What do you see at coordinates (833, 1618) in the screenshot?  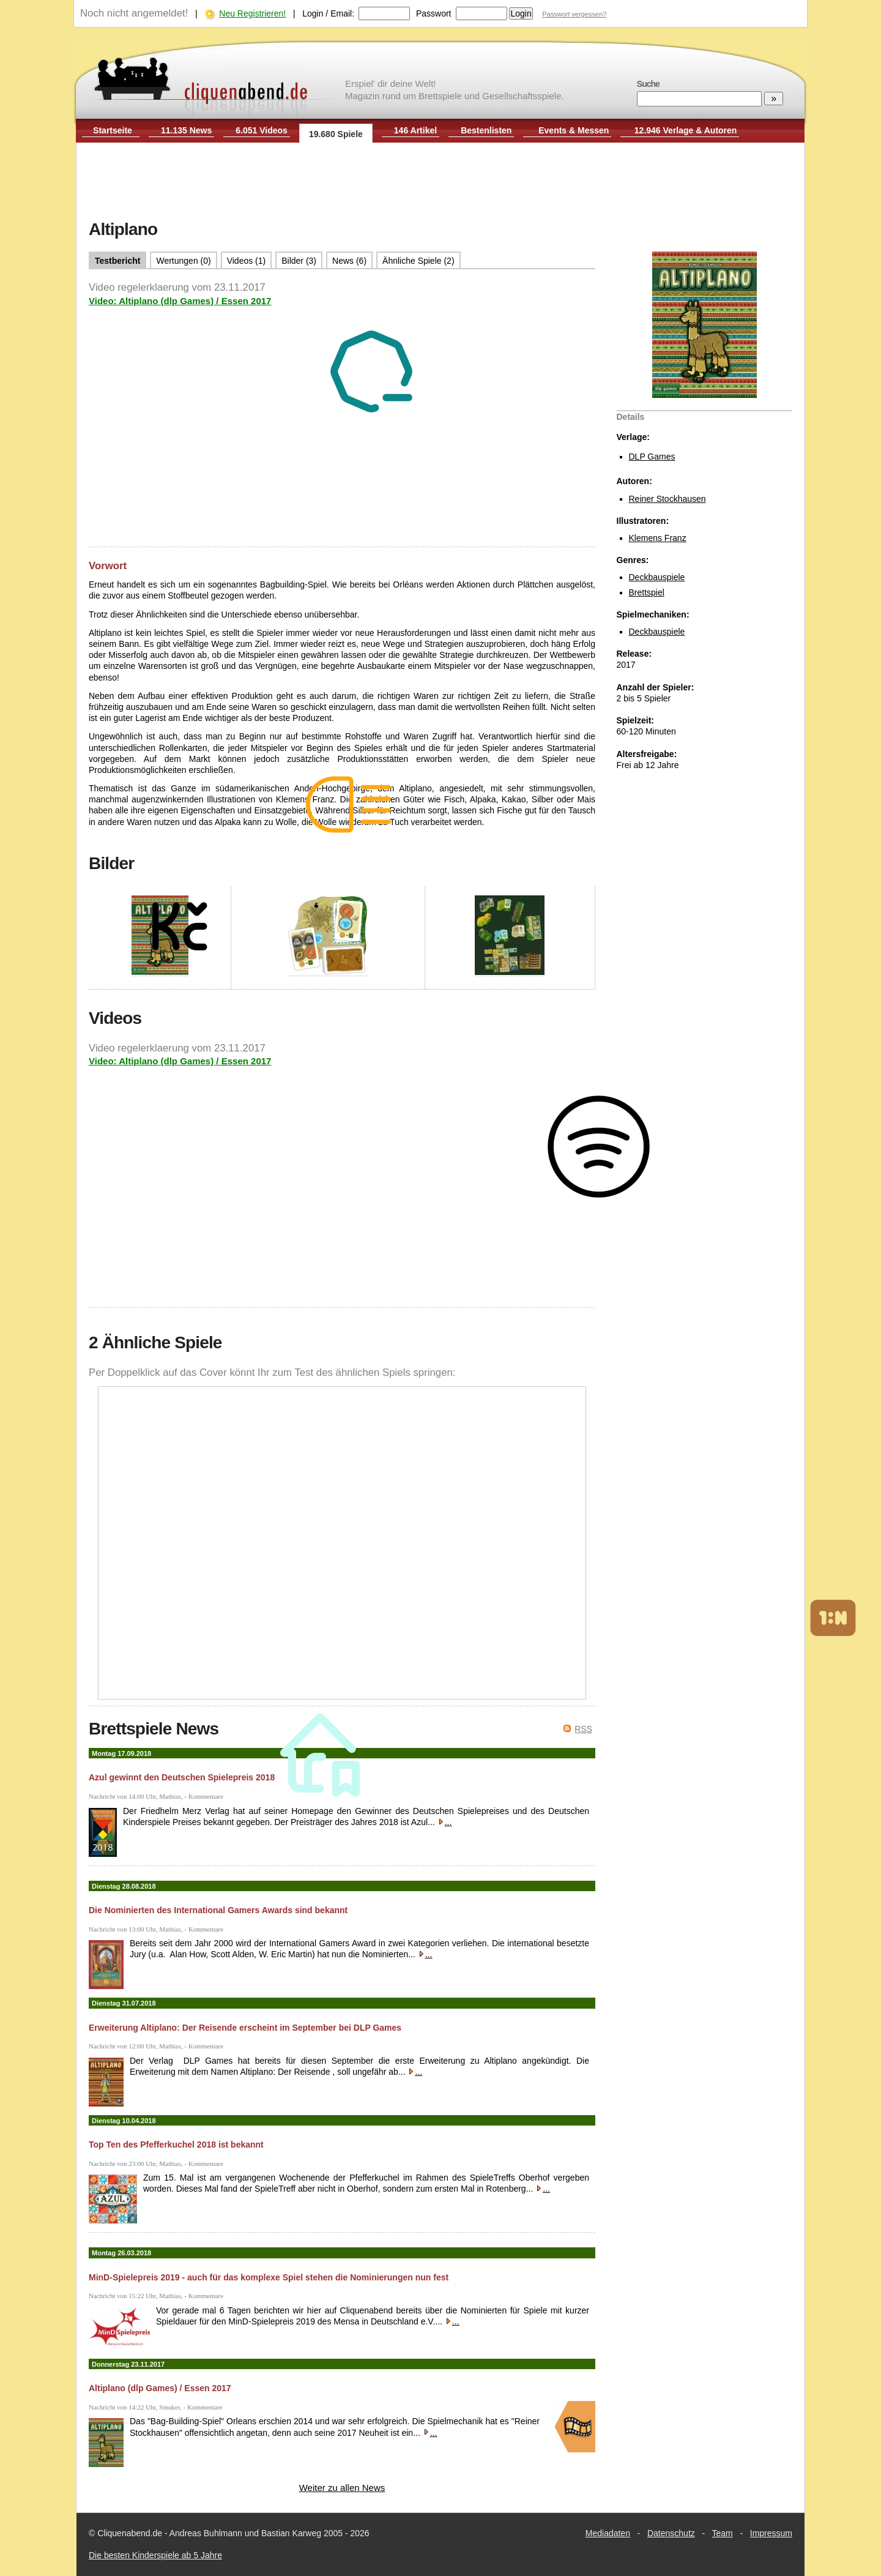 I see `indicates a one-to-many database relationship` at bounding box center [833, 1618].